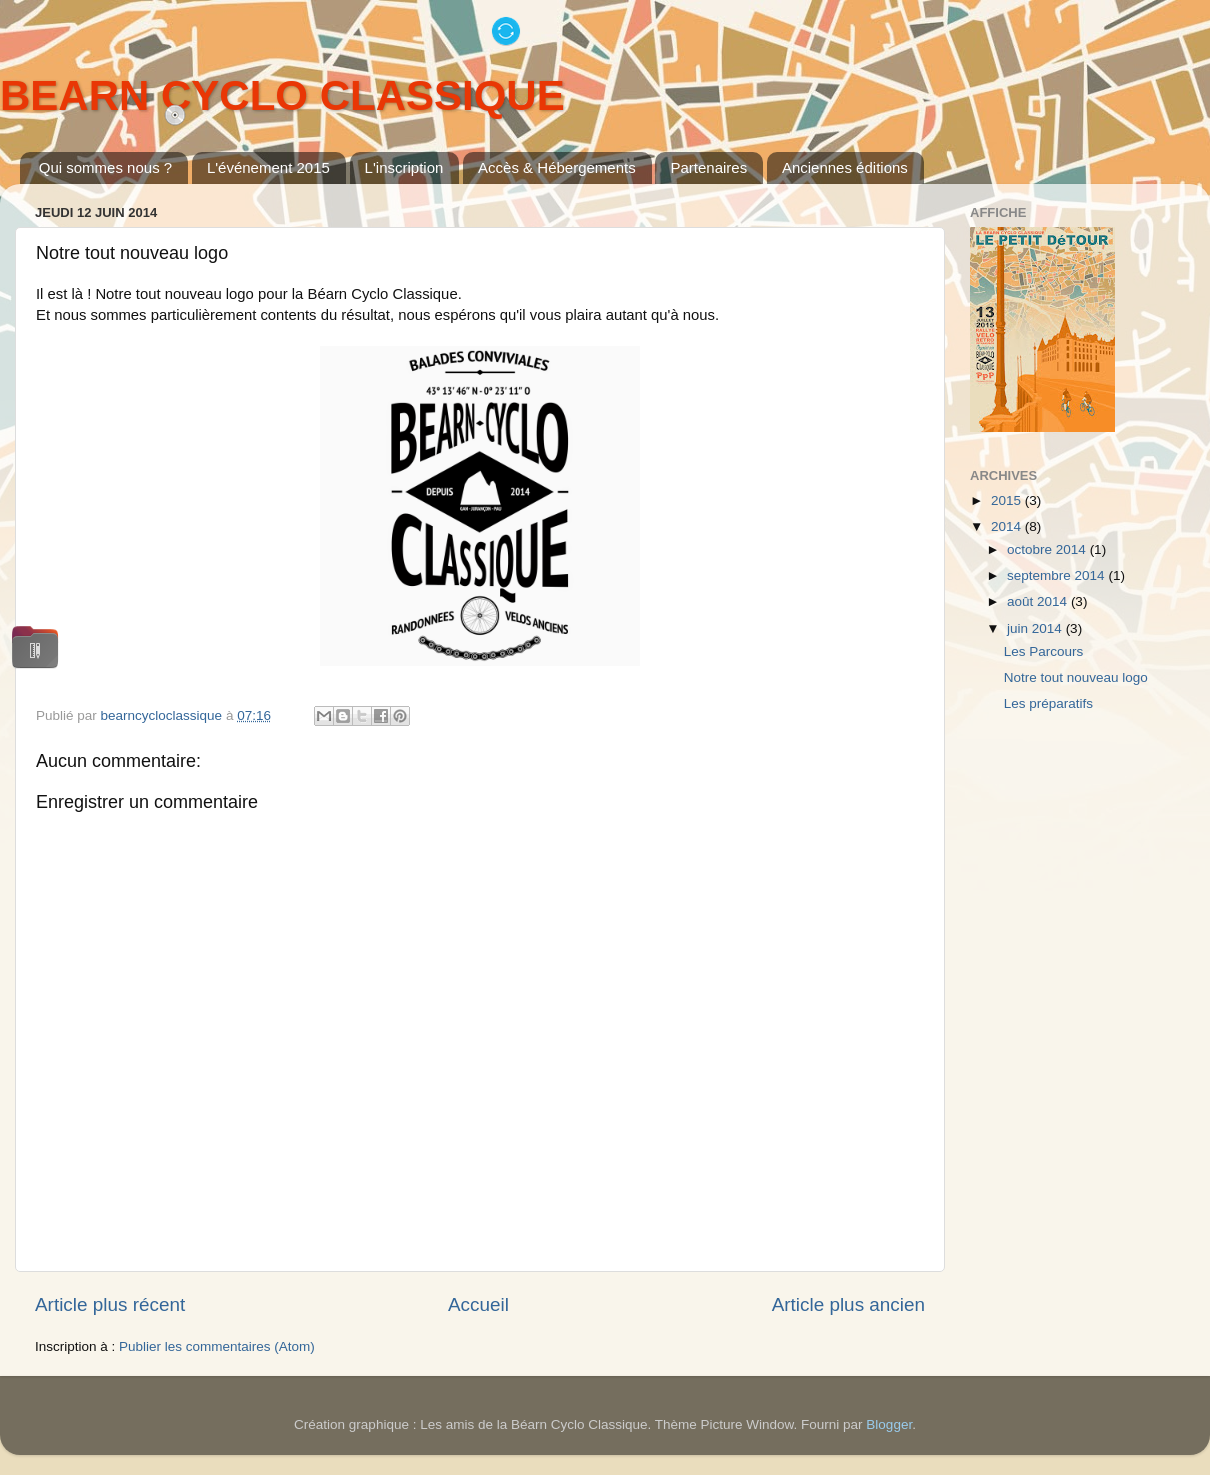 This screenshot has width=1210, height=1475. Describe the element at coordinates (506, 31) in the screenshot. I see `dropbox is currently syncing files` at that location.